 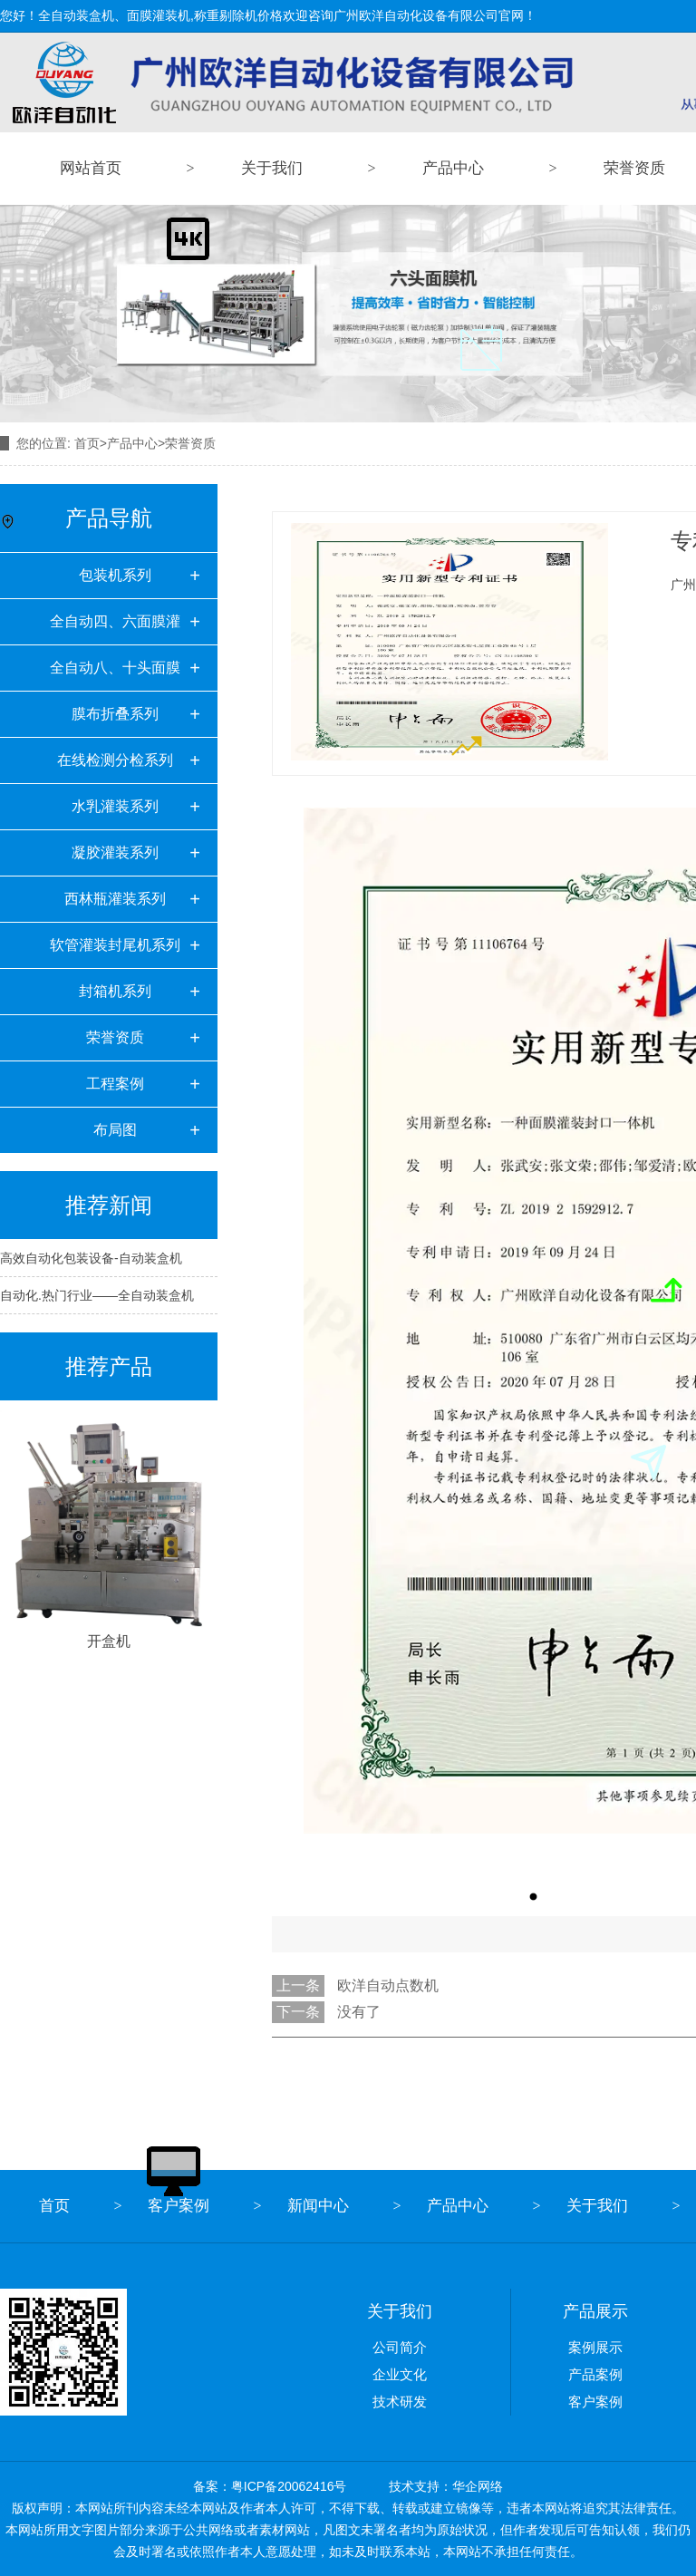 What do you see at coordinates (173, 2171) in the screenshot?
I see `switch to desktop view` at bounding box center [173, 2171].